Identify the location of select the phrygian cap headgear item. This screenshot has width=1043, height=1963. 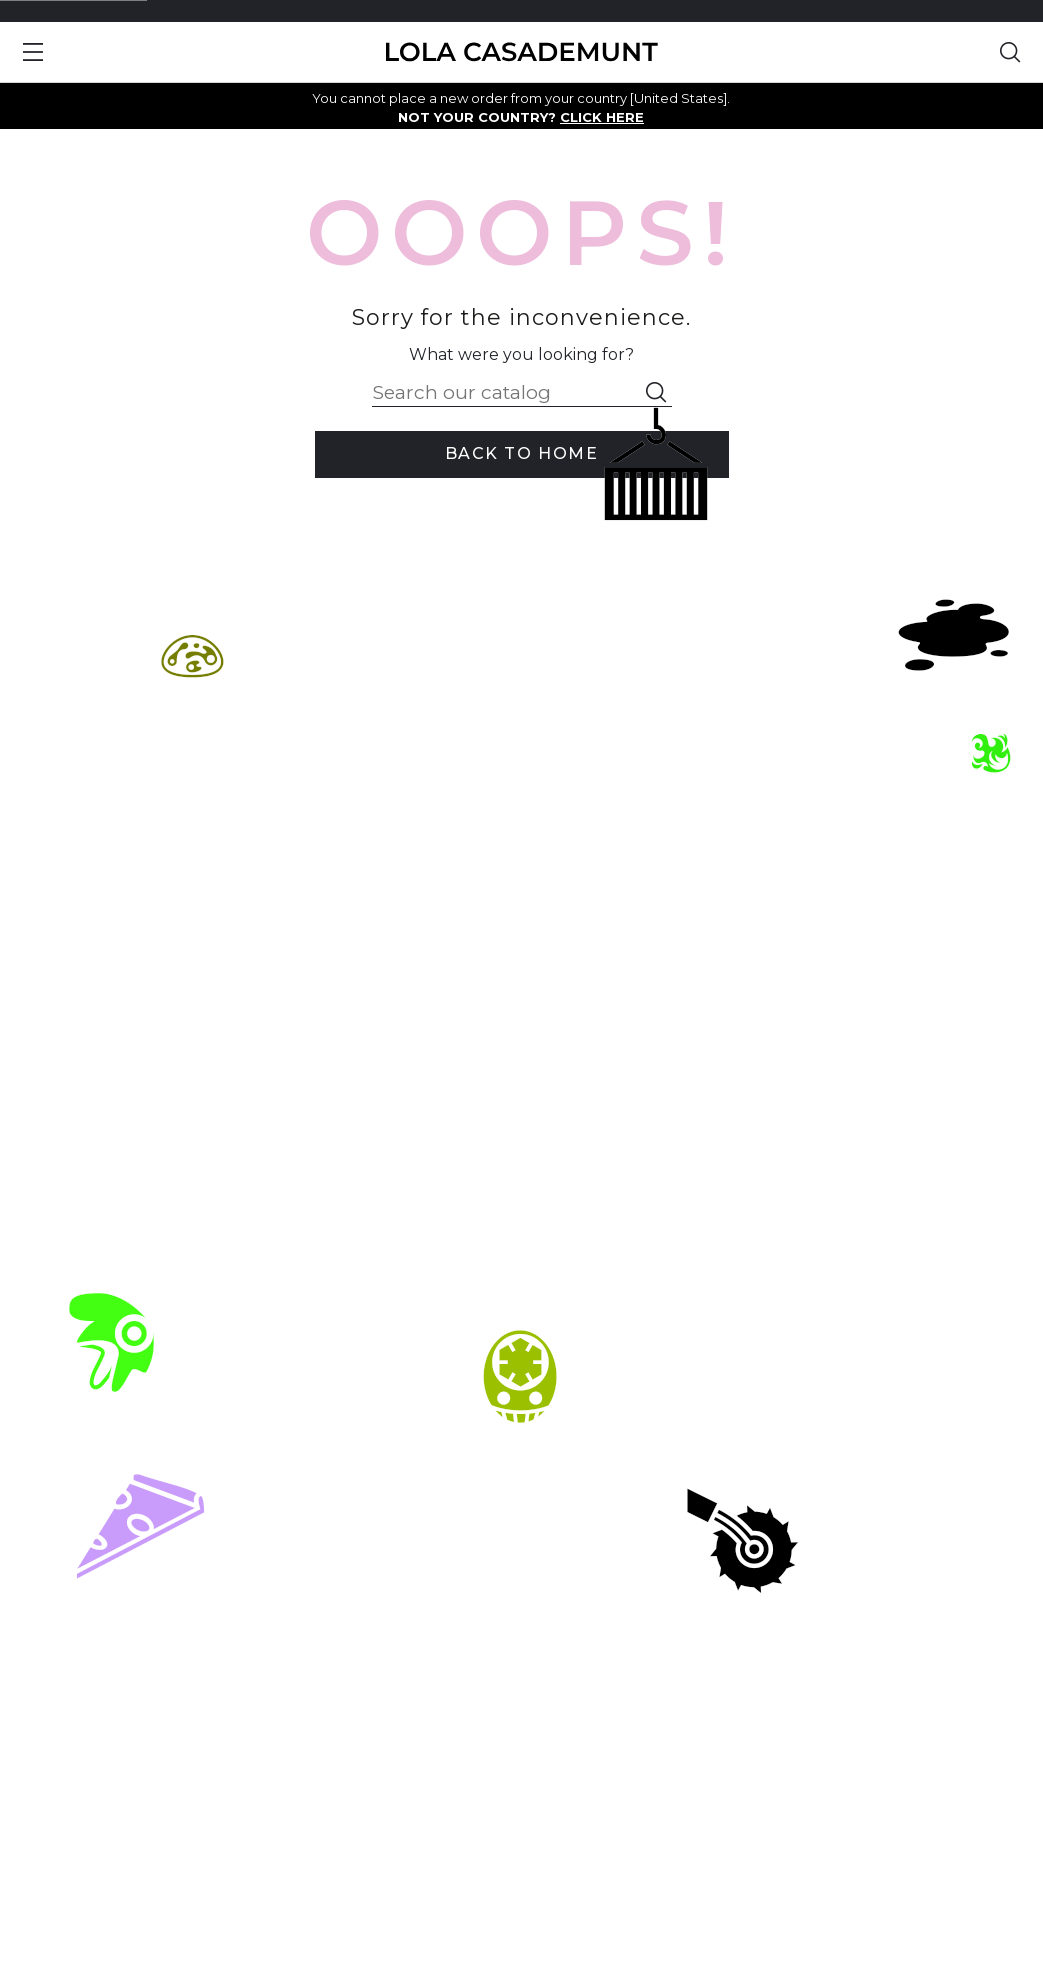
(111, 1342).